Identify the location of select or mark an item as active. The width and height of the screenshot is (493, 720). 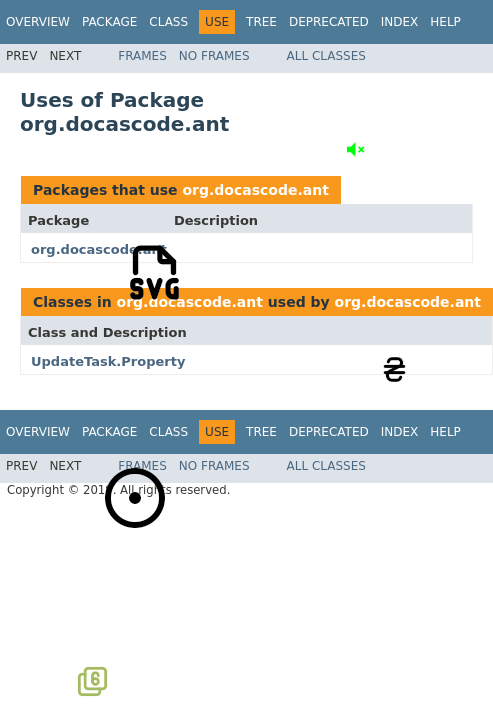
(135, 498).